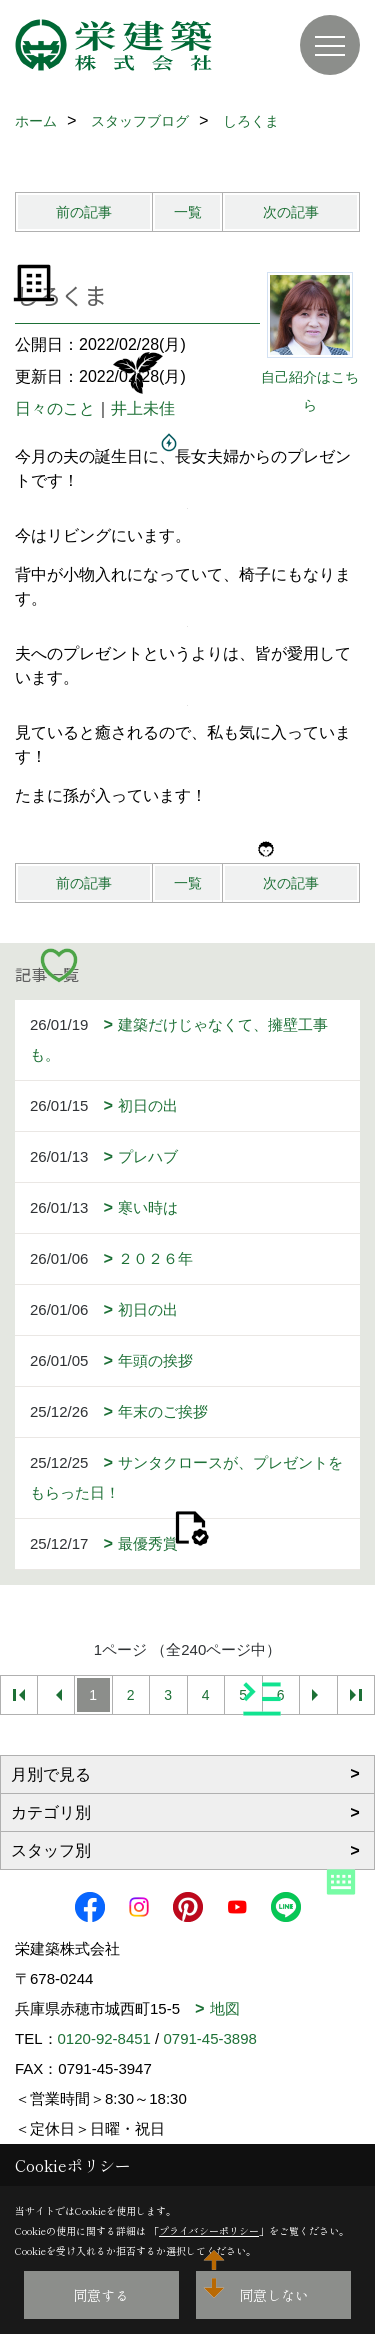  Describe the element at coordinates (59, 965) in the screenshot. I see `add to favorites` at that location.